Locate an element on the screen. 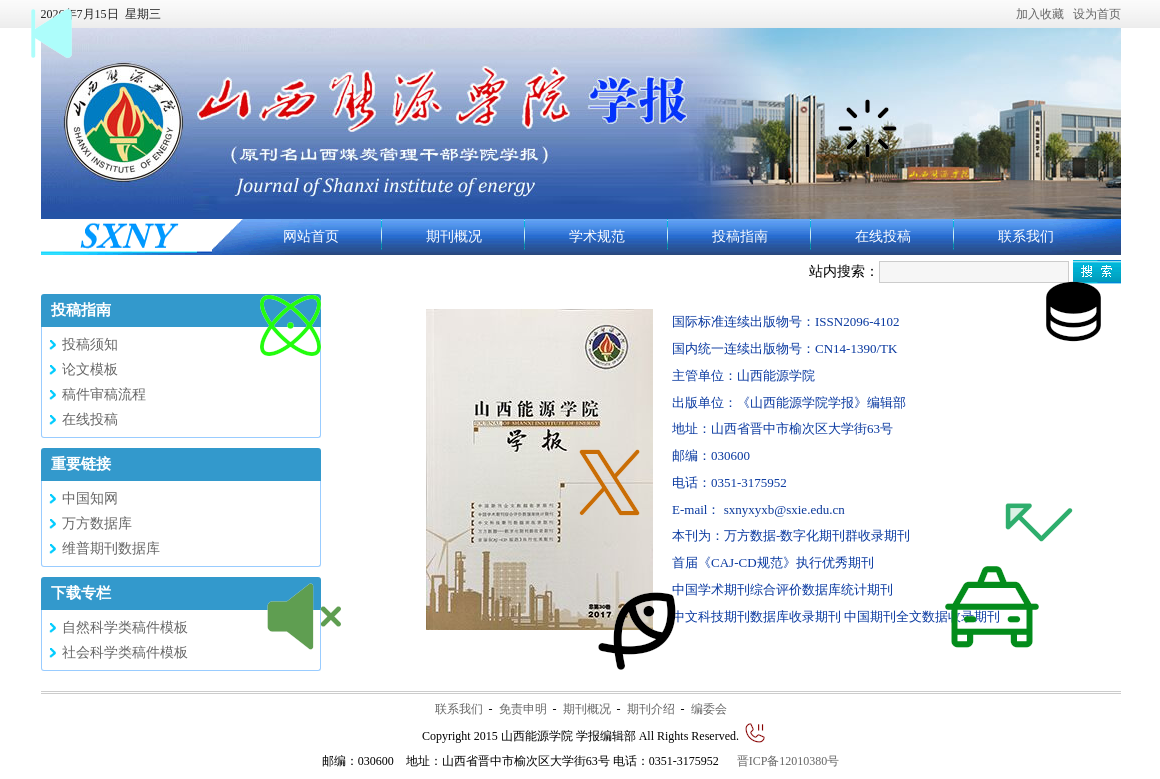  go back or return to previous step is located at coordinates (1039, 520).